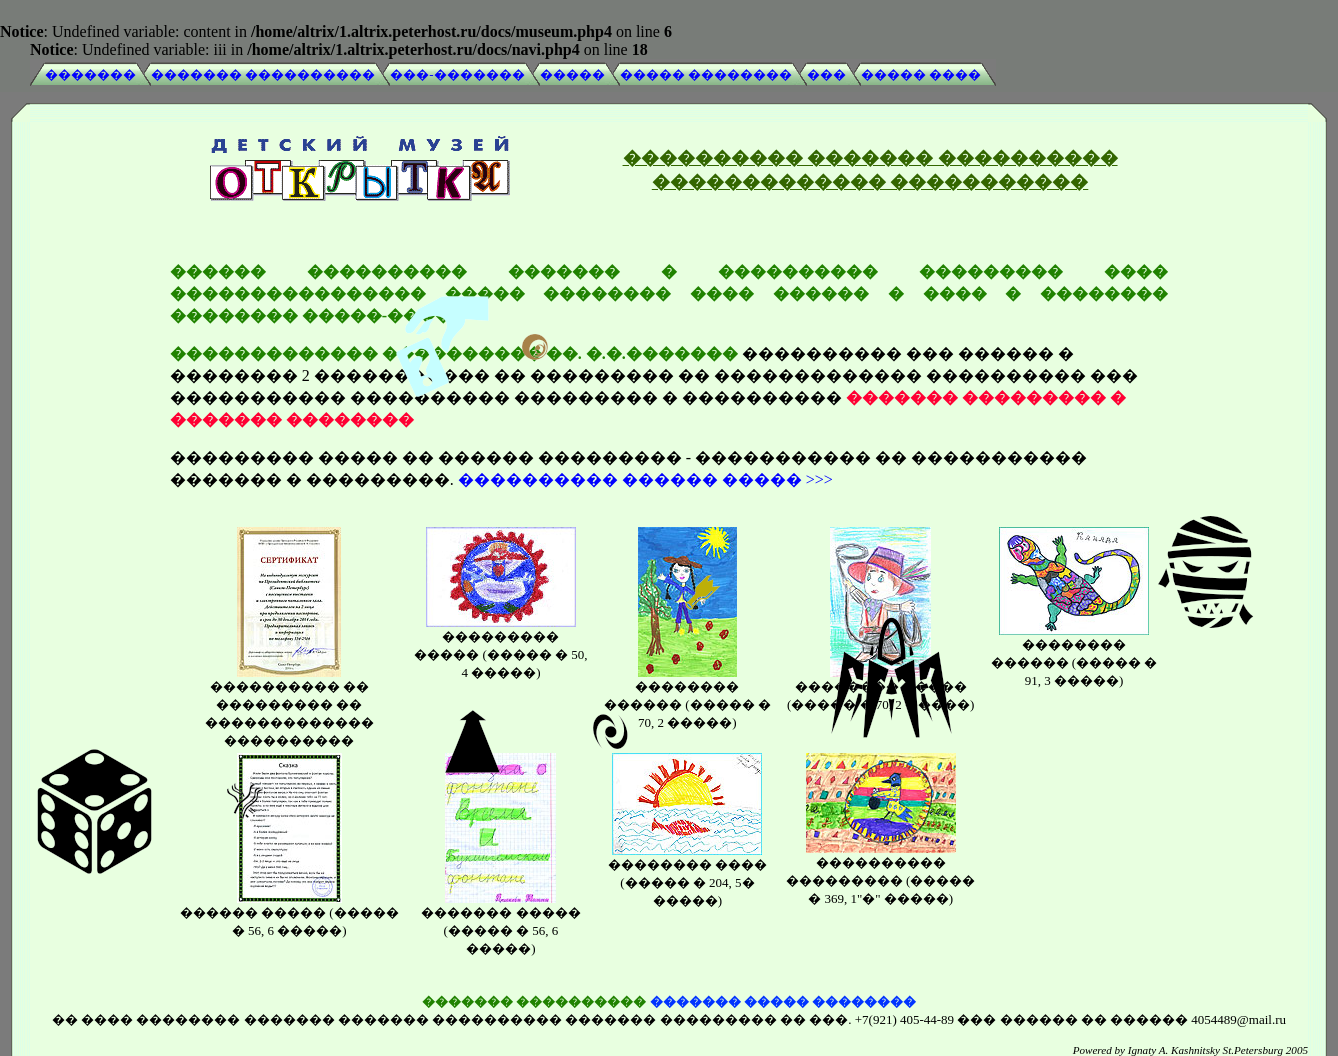  What do you see at coordinates (472, 741) in the screenshot?
I see `increase thrust or acceleration` at bounding box center [472, 741].